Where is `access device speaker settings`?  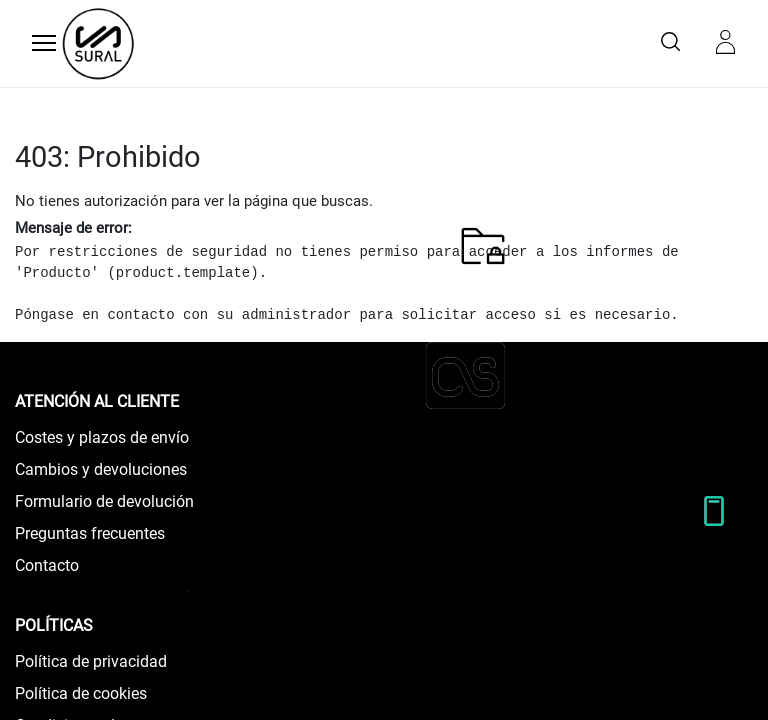 access device speaker settings is located at coordinates (714, 511).